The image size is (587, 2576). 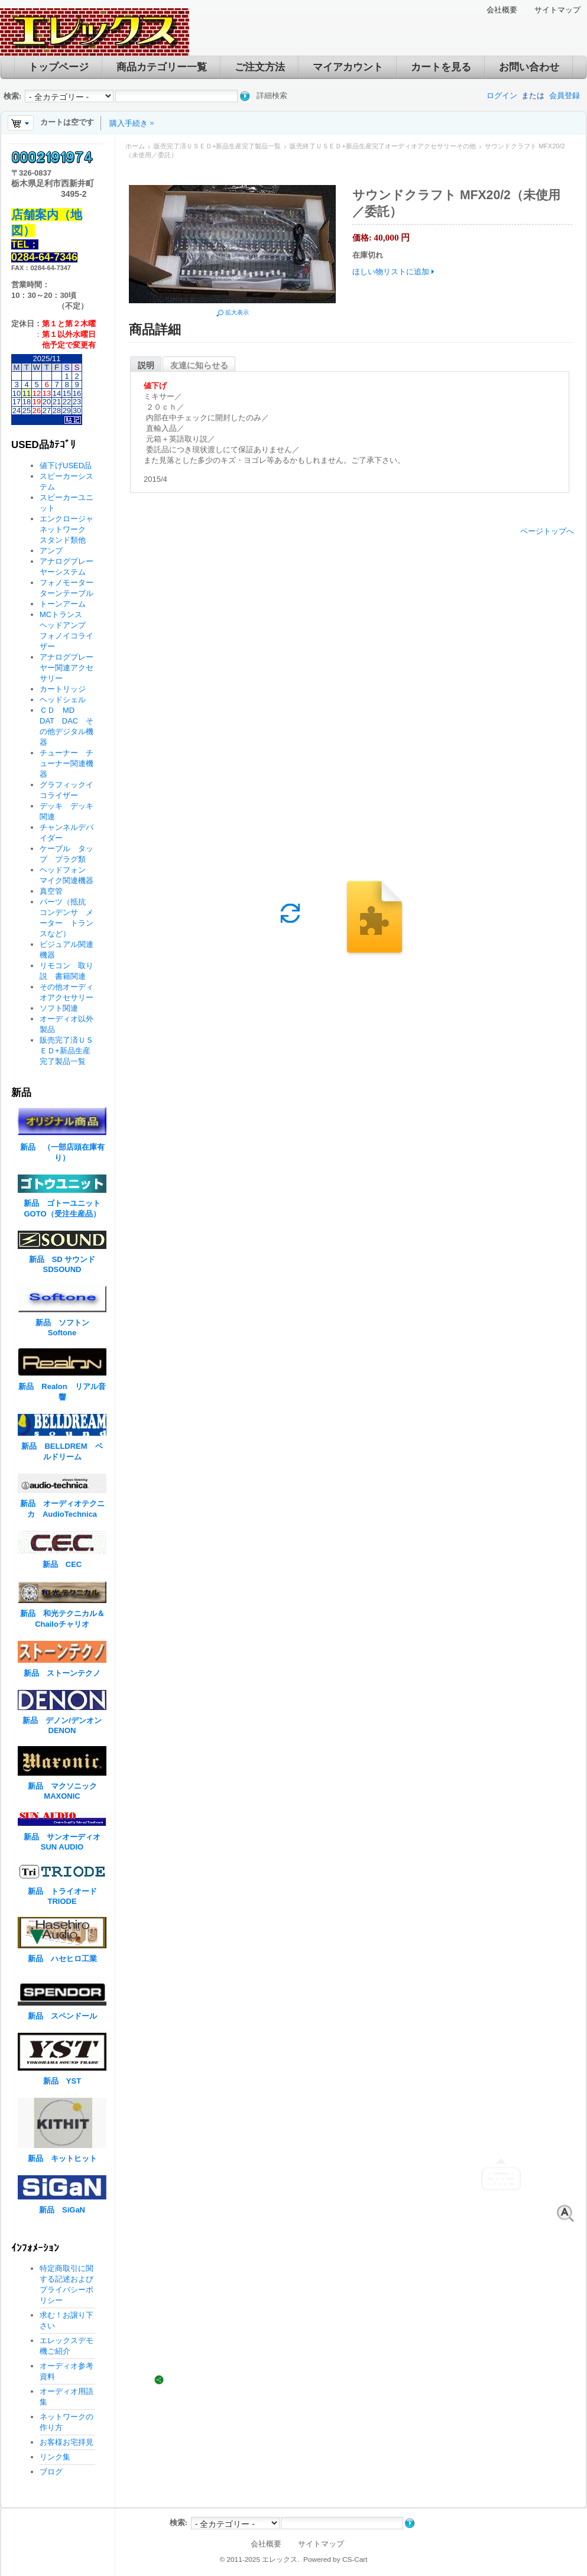 I want to click on access sharing and network preferences, so click(x=159, y=2380).